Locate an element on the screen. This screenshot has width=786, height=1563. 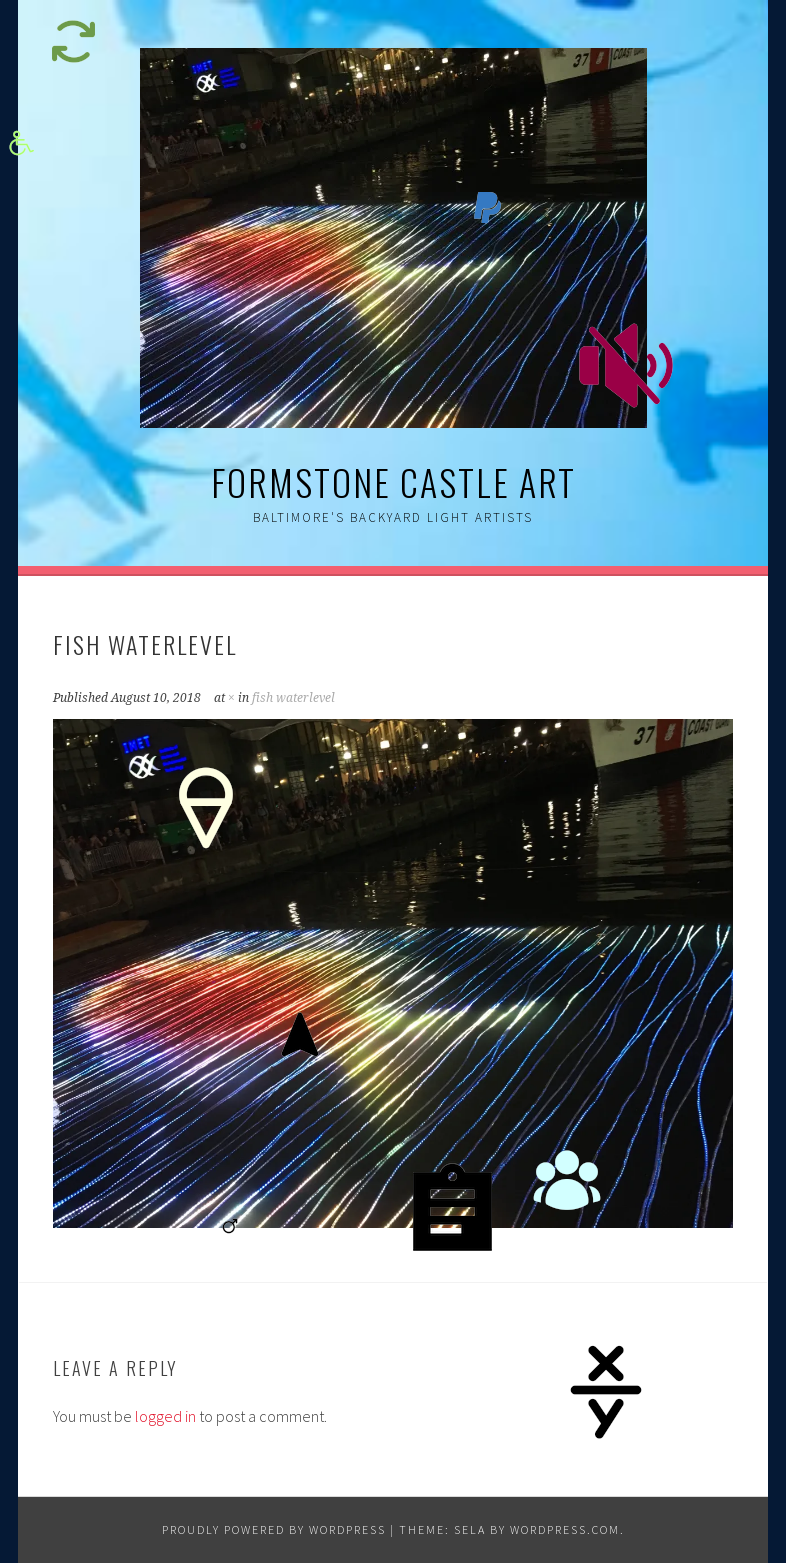
start navigation to destination is located at coordinates (300, 1034).